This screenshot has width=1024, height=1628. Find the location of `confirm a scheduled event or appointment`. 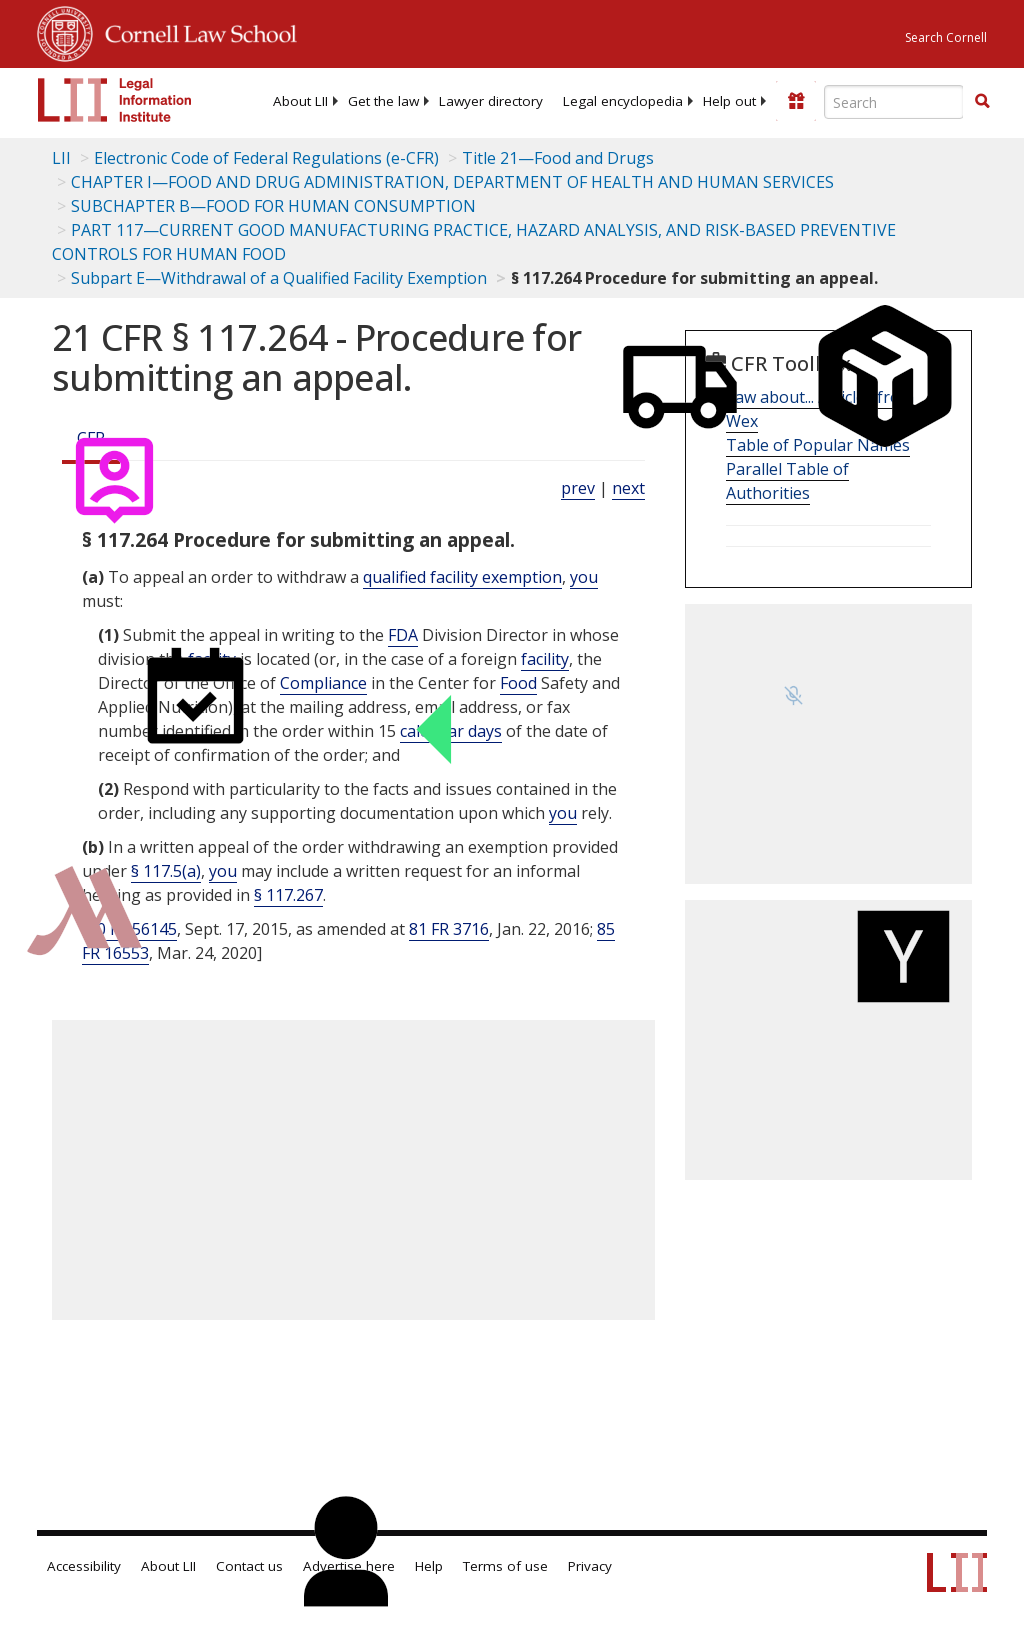

confirm a scheduled event or appointment is located at coordinates (195, 700).